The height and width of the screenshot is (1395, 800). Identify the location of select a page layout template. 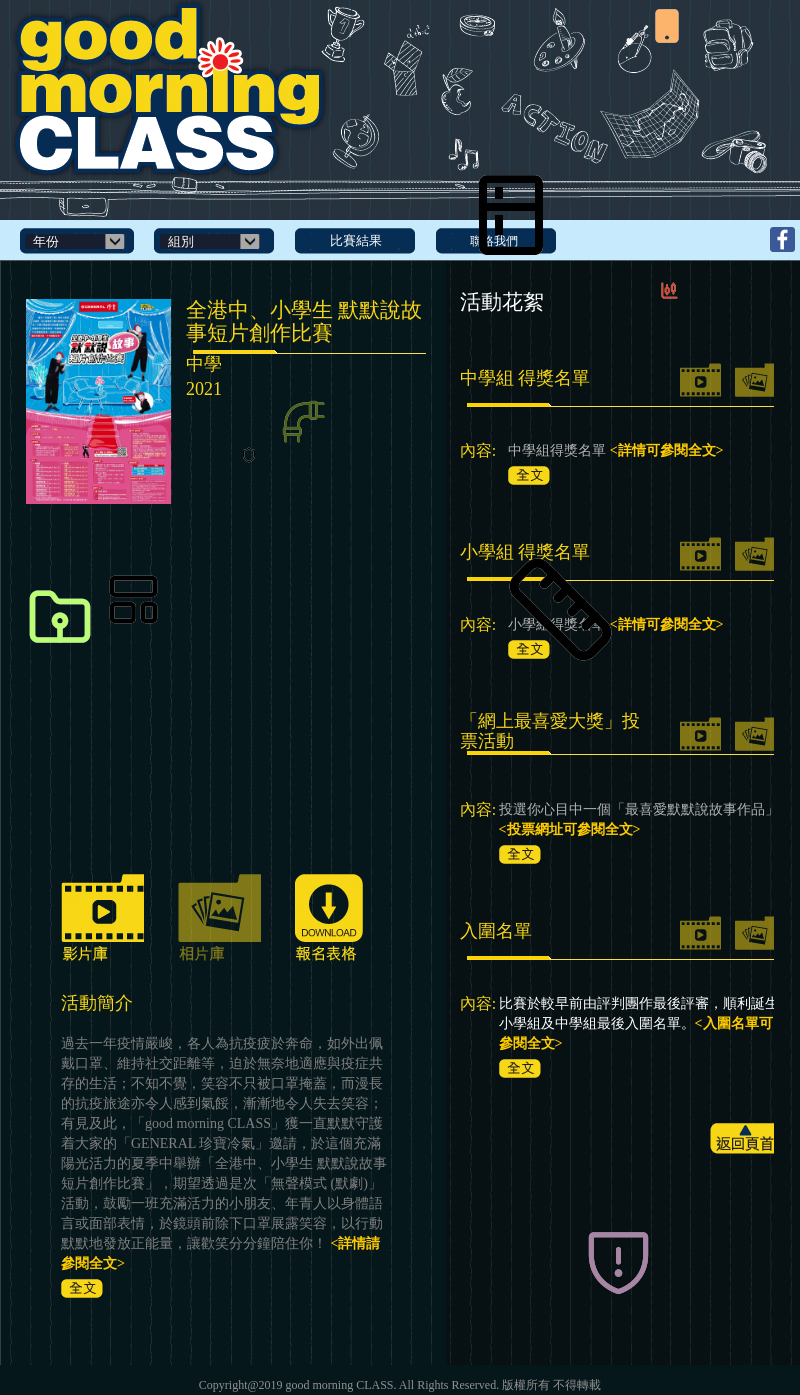
(133, 599).